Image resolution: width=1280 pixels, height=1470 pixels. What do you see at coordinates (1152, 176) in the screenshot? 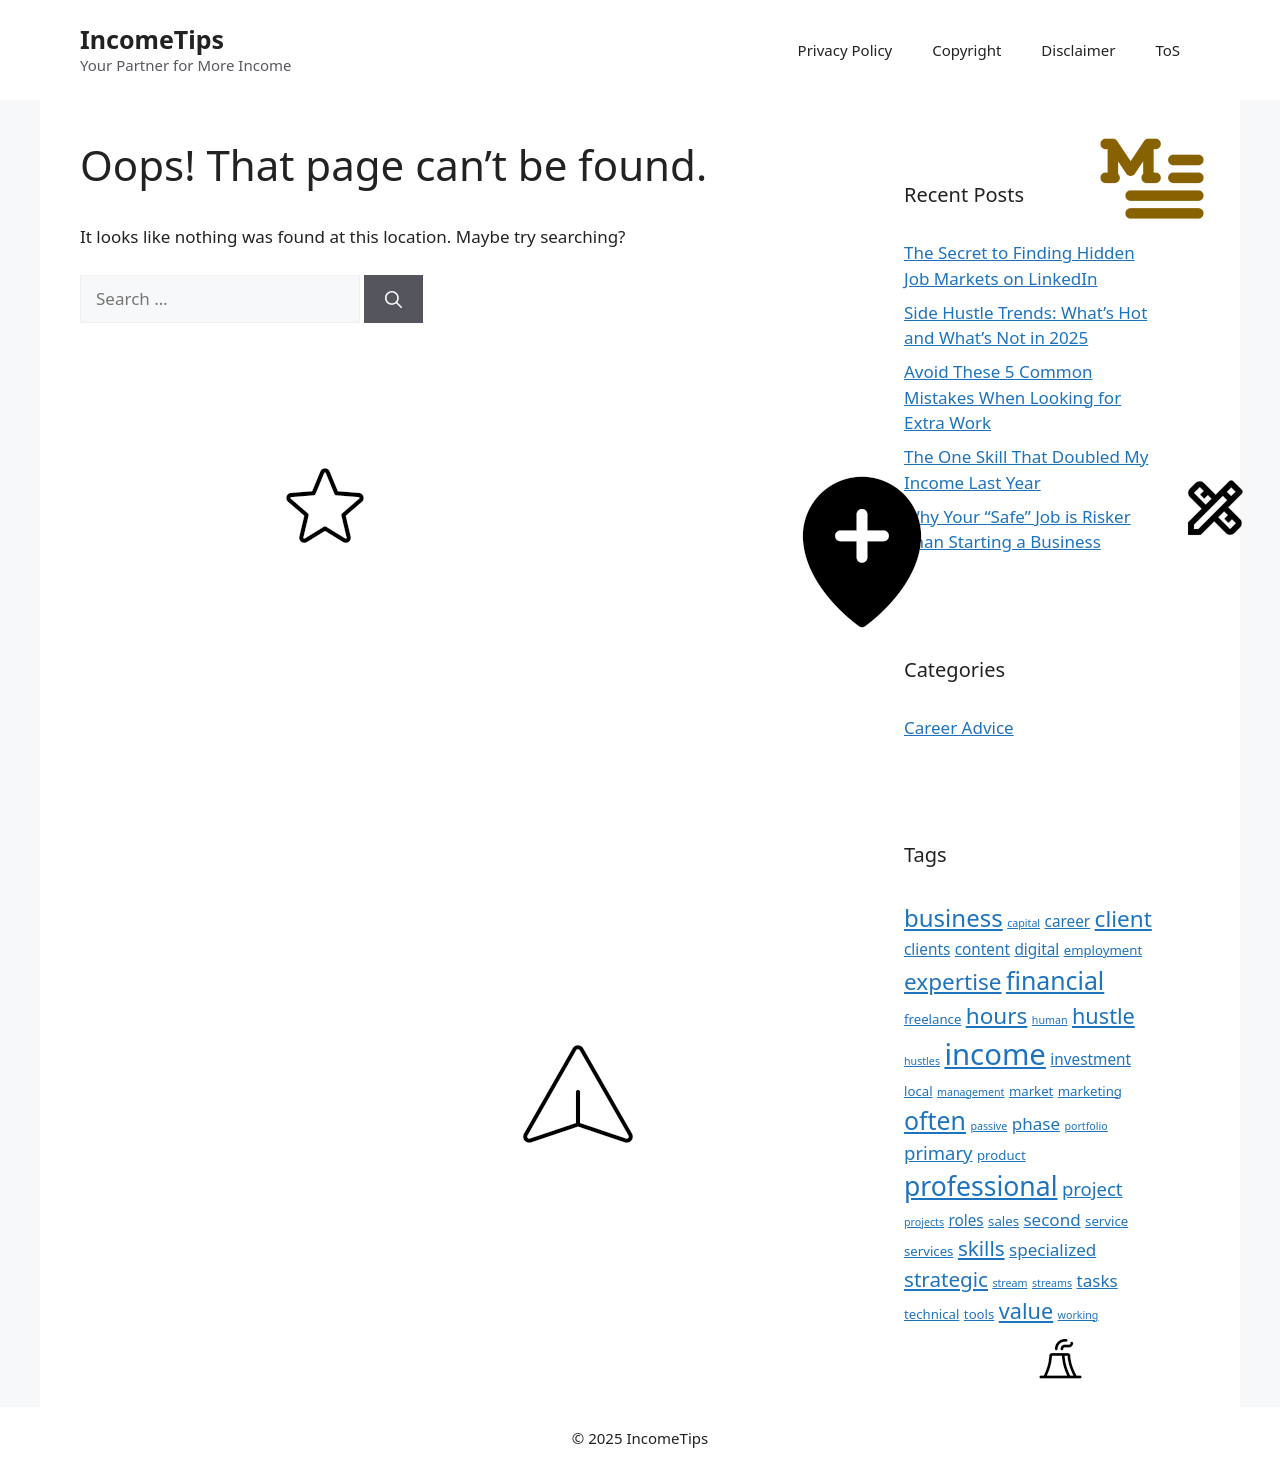
I see `read article on medium` at bounding box center [1152, 176].